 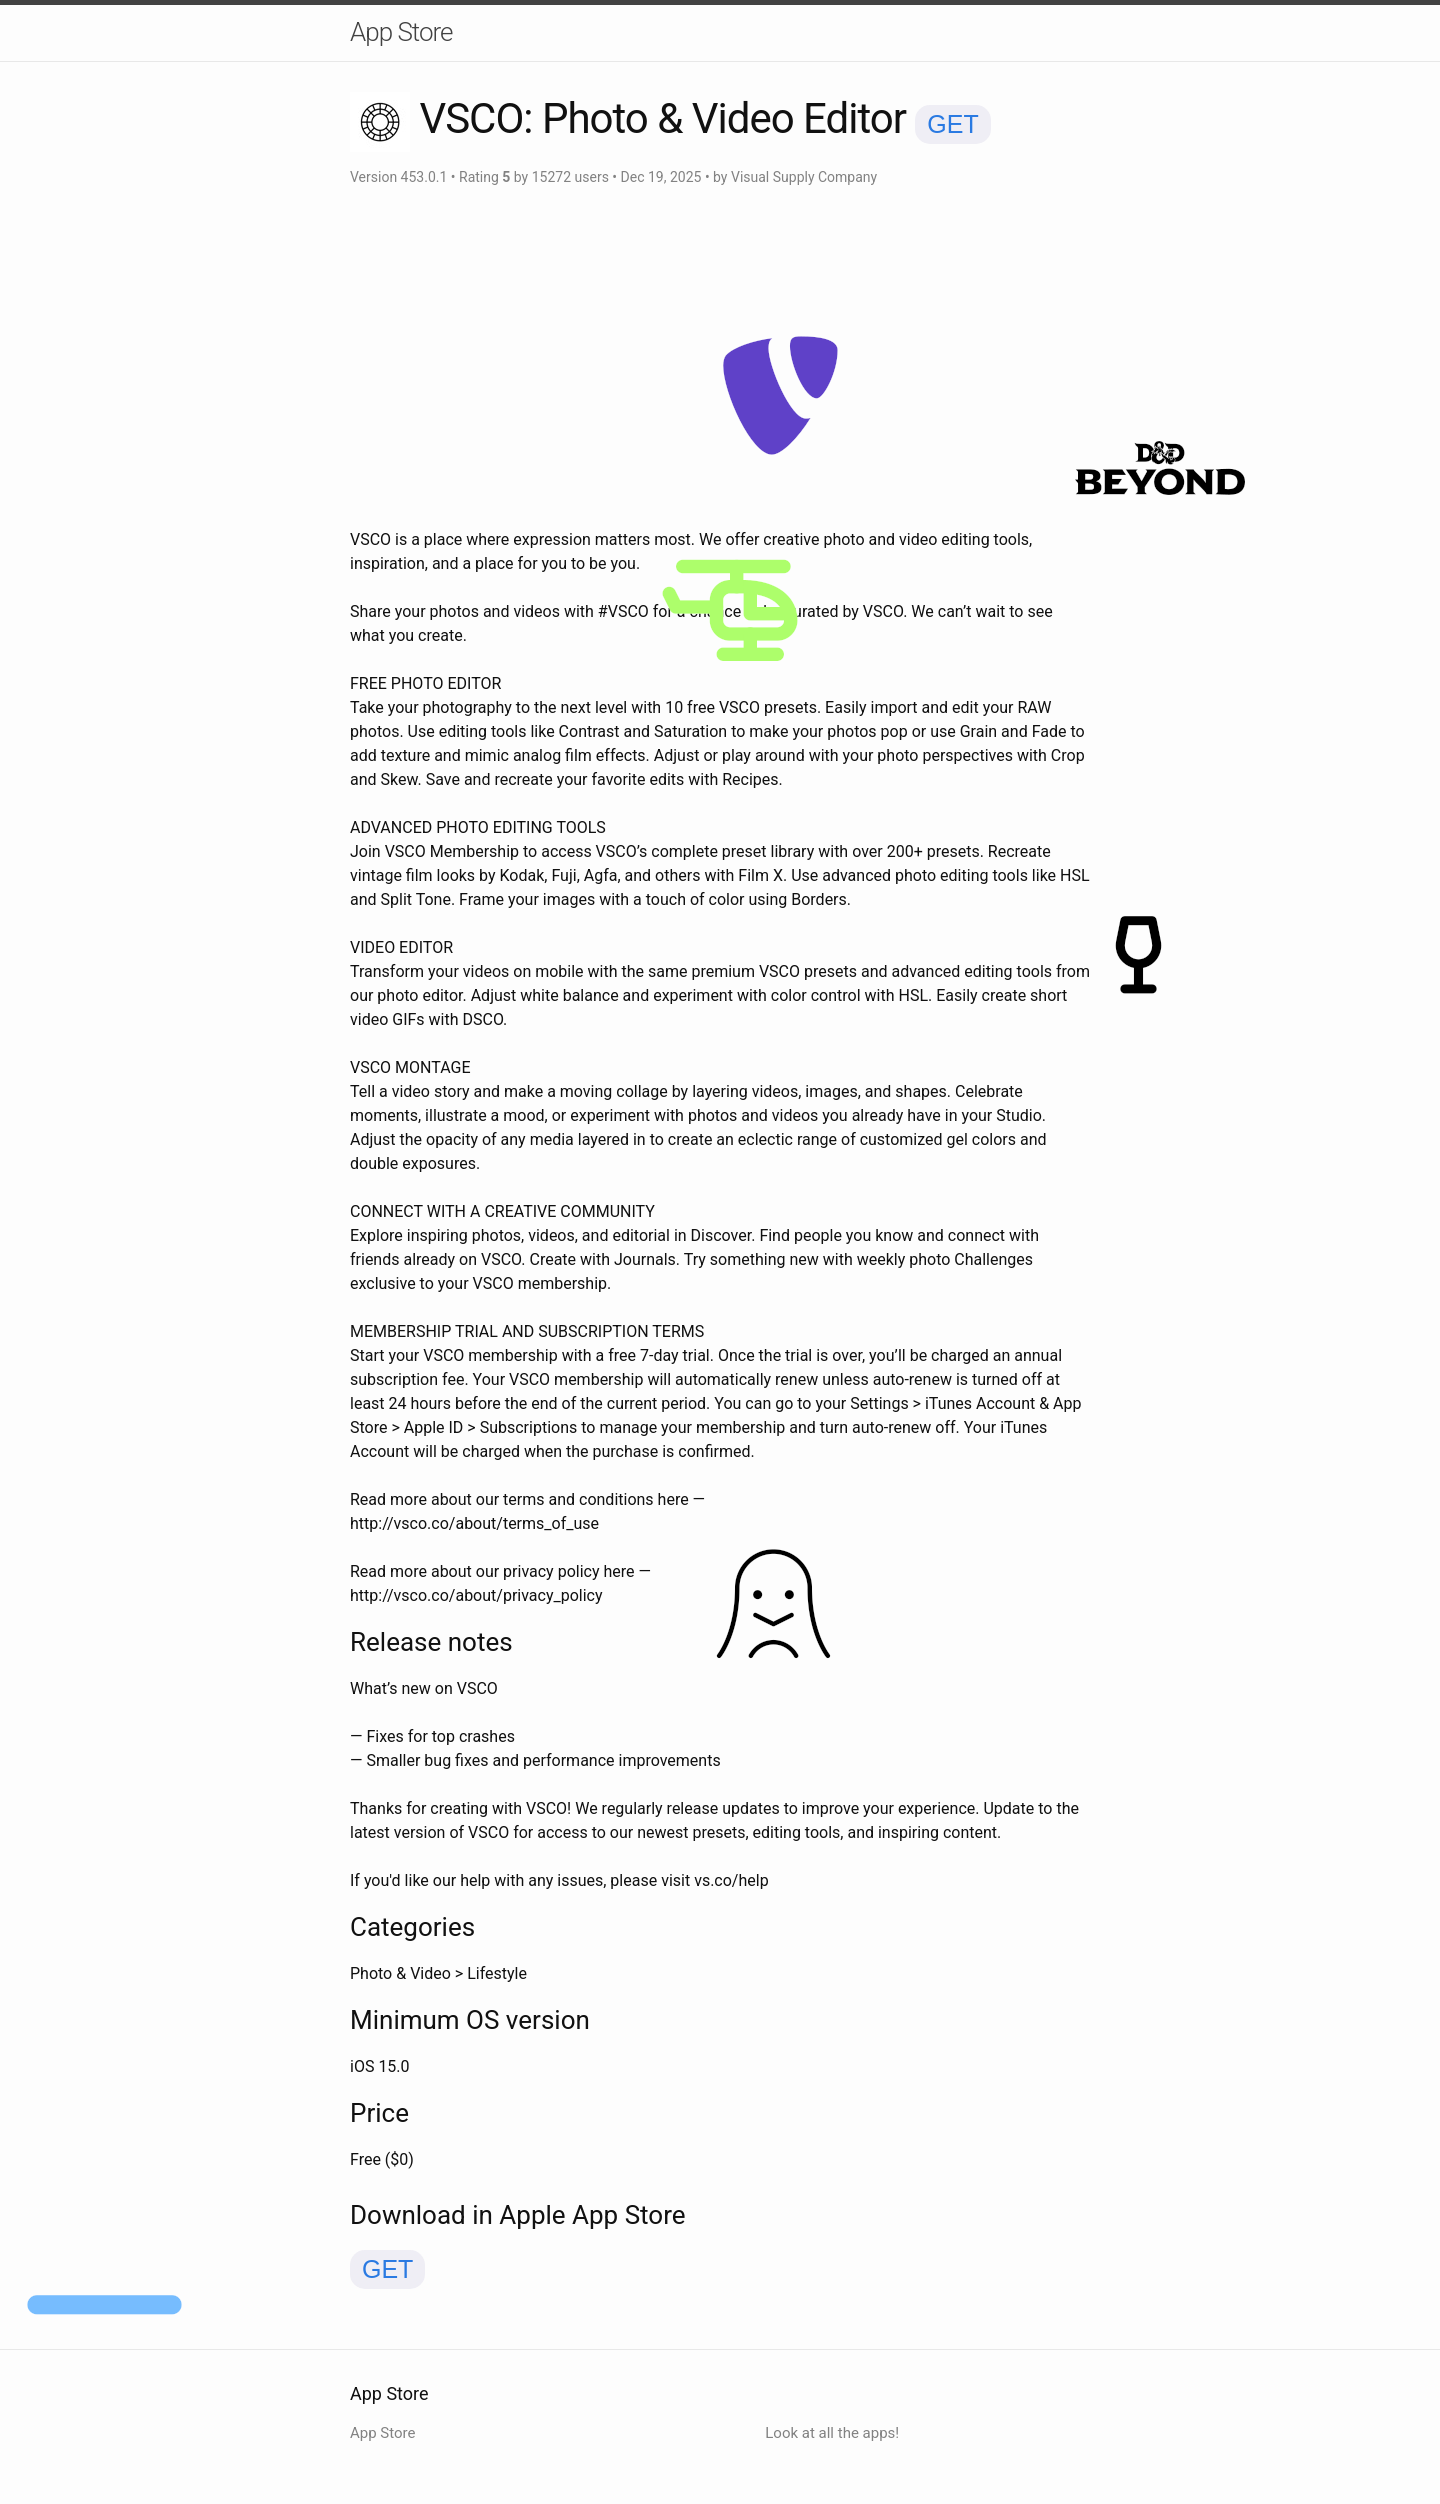 What do you see at coordinates (730, 607) in the screenshot?
I see `access helicopter or aerial transport options` at bounding box center [730, 607].